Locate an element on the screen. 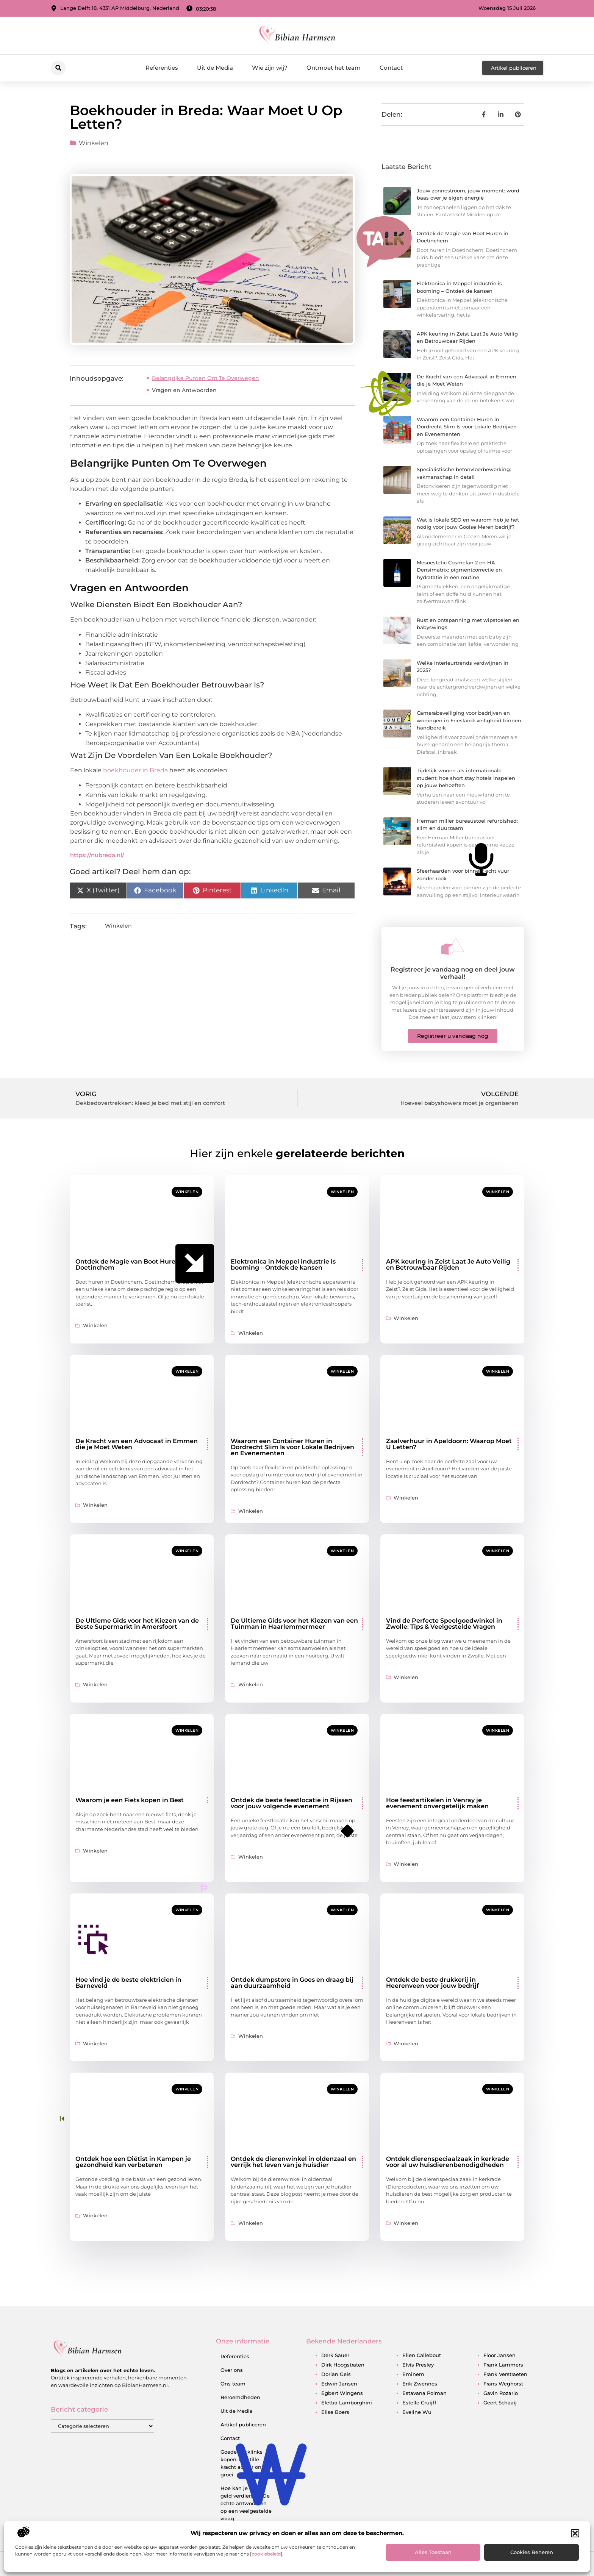  drag and drop to rearrange items is located at coordinates (93, 1939).